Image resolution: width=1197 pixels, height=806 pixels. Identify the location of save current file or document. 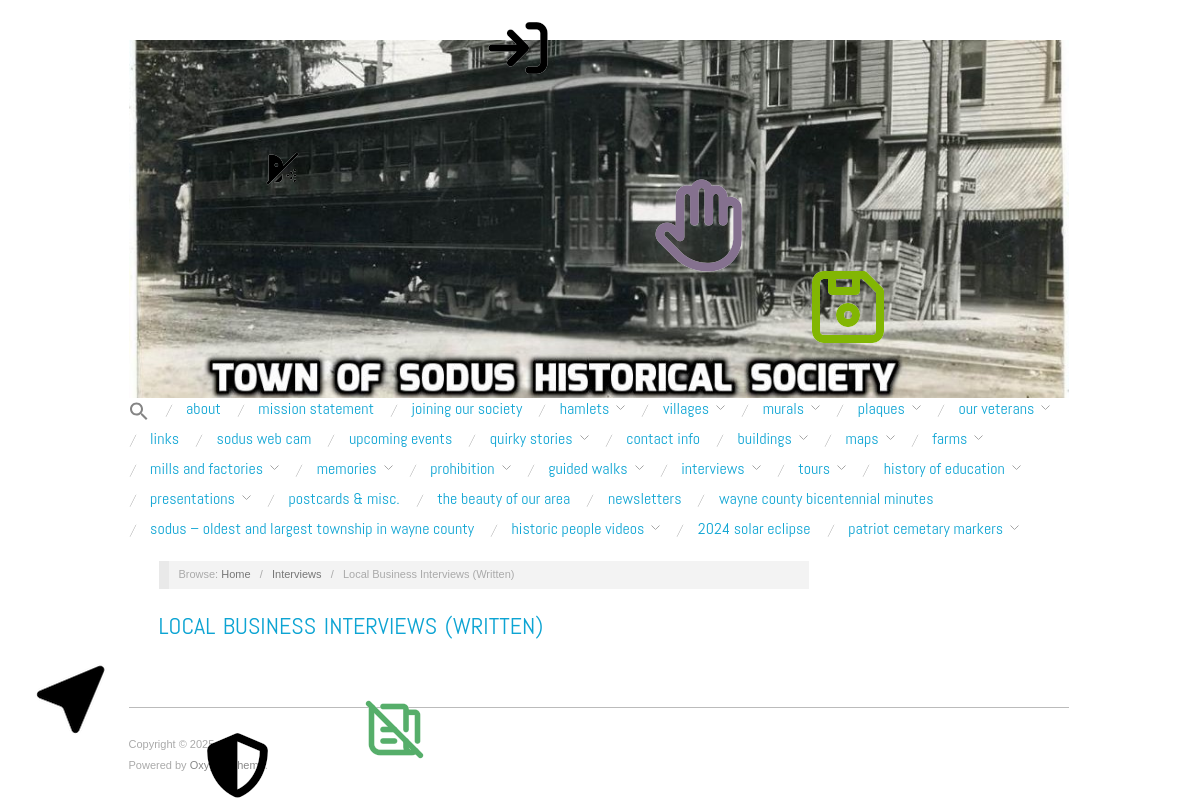
(848, 307).